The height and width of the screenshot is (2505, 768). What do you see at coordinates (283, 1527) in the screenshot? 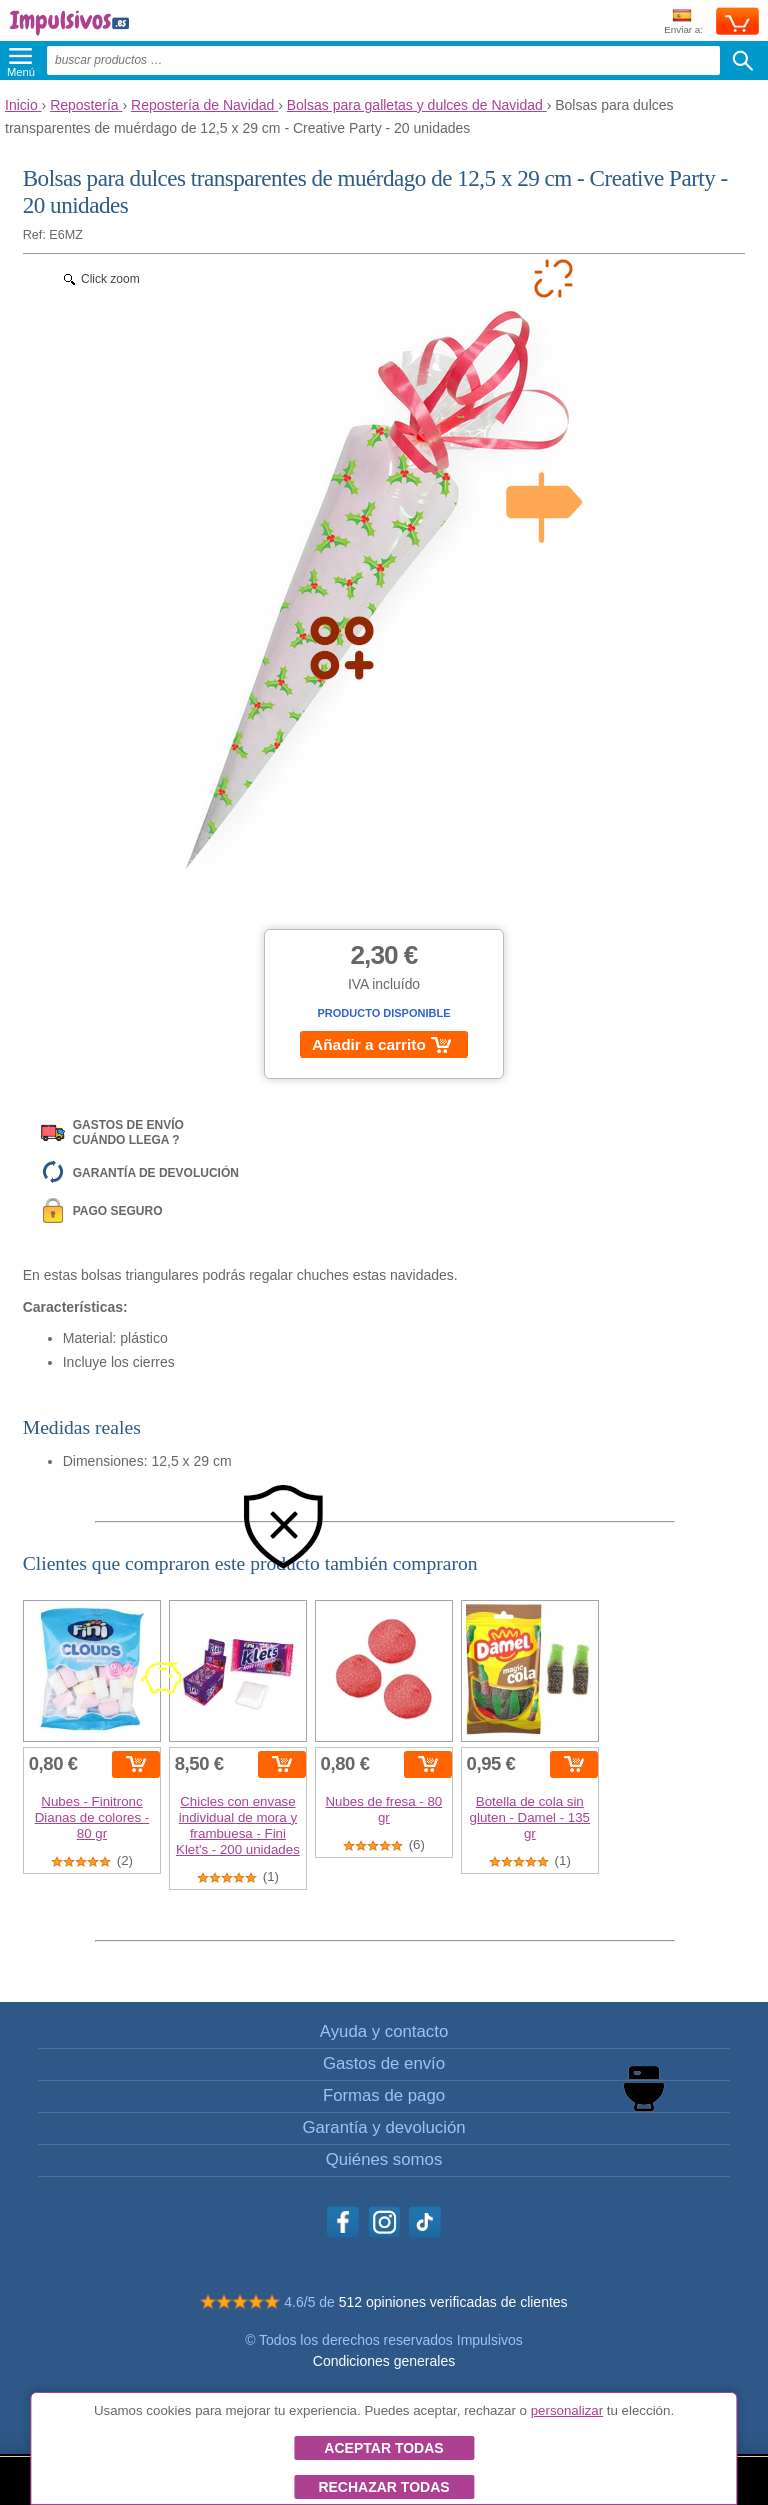
I see `indicates an untrusted workspace or security warning` at bounding box center [283, 1527].